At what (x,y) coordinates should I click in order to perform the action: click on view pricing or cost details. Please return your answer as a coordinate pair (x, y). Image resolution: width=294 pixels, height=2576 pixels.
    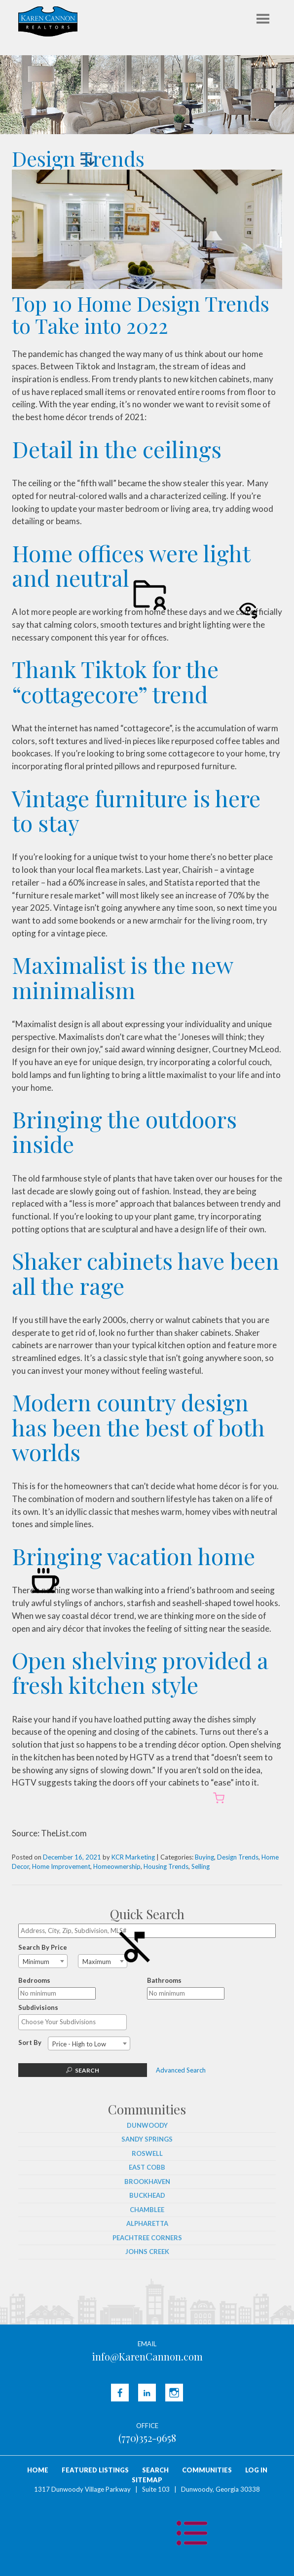
    Looking at the image, I should click on (248, 609).